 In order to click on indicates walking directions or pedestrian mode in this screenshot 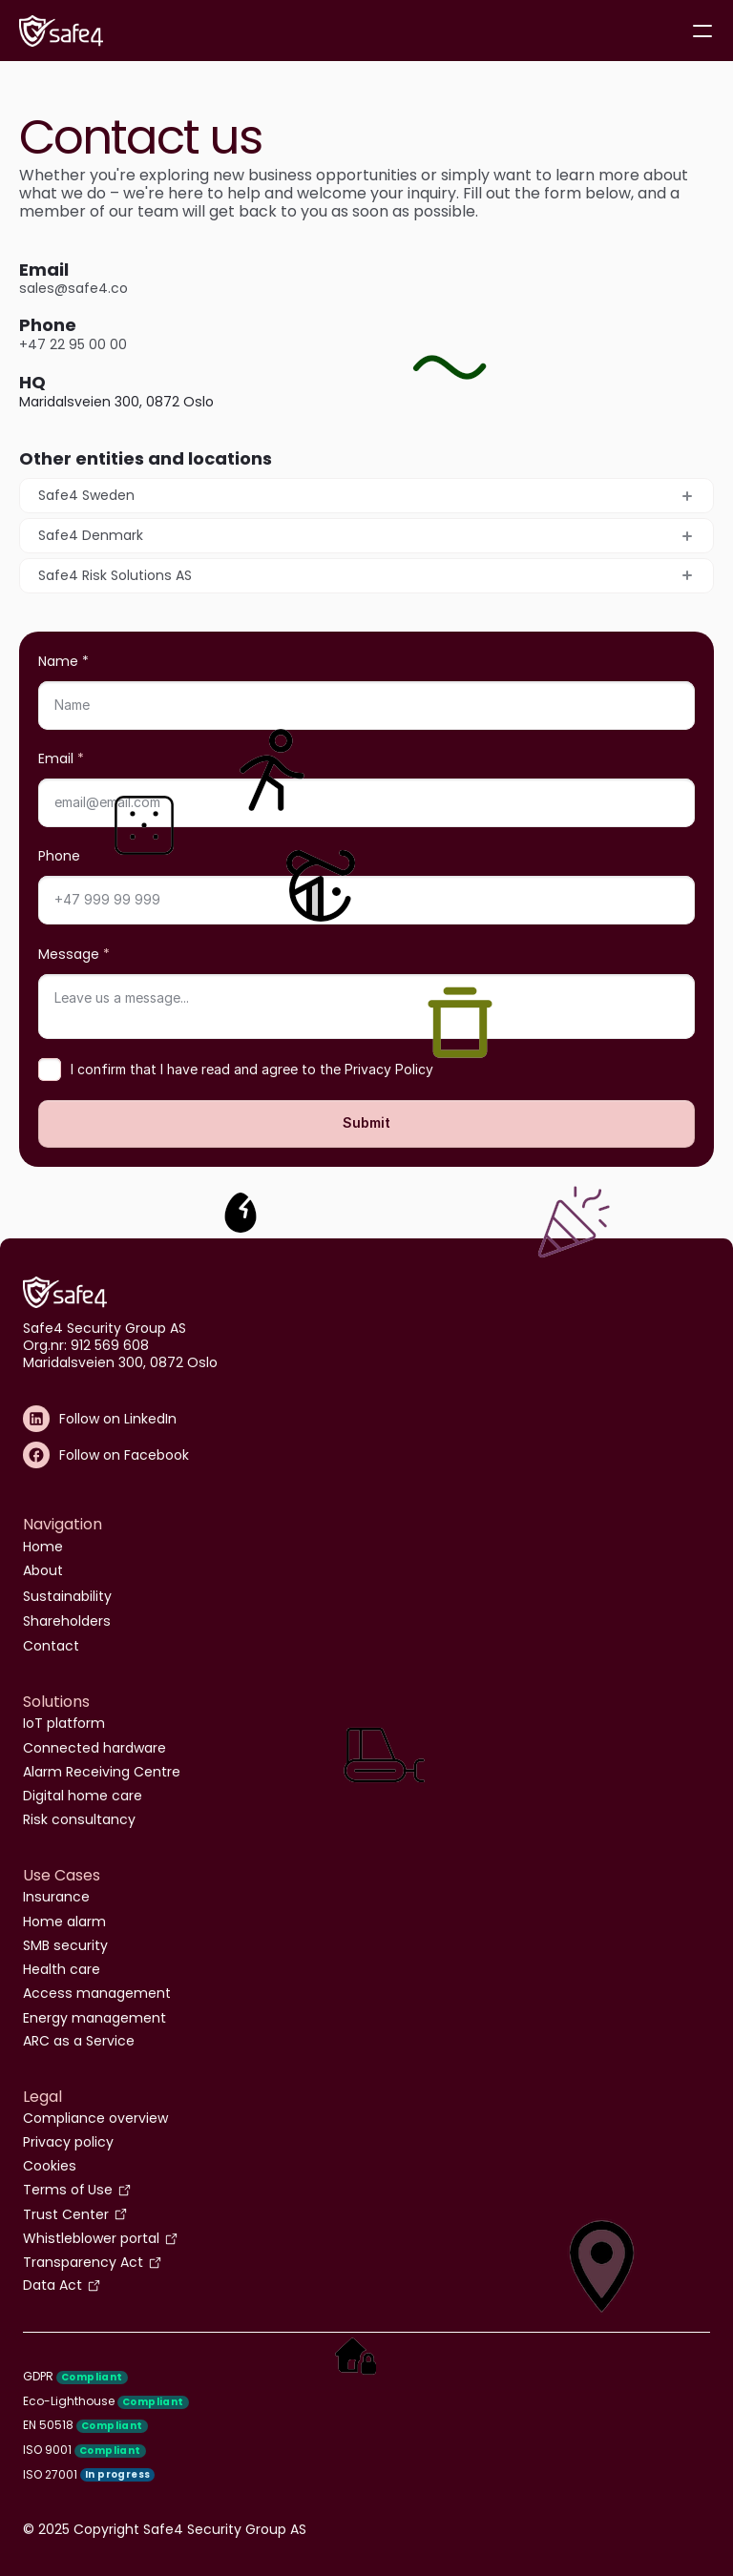, I will do `click(272, 770)`.